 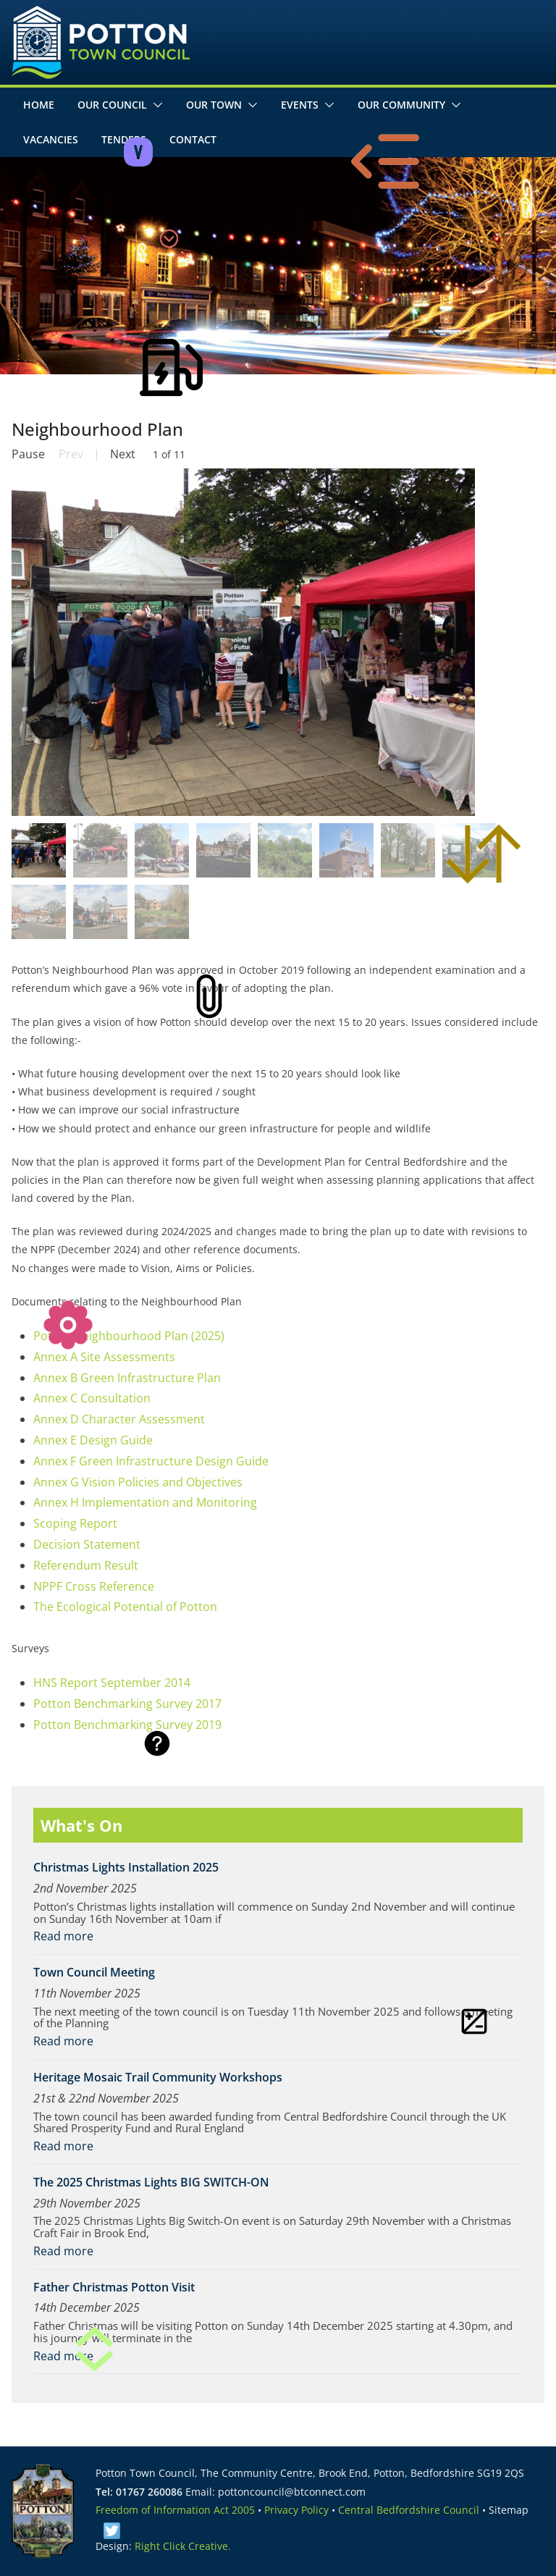 I want to click on find nearby electric vehicle charging stations, so click(x=171, y=367).